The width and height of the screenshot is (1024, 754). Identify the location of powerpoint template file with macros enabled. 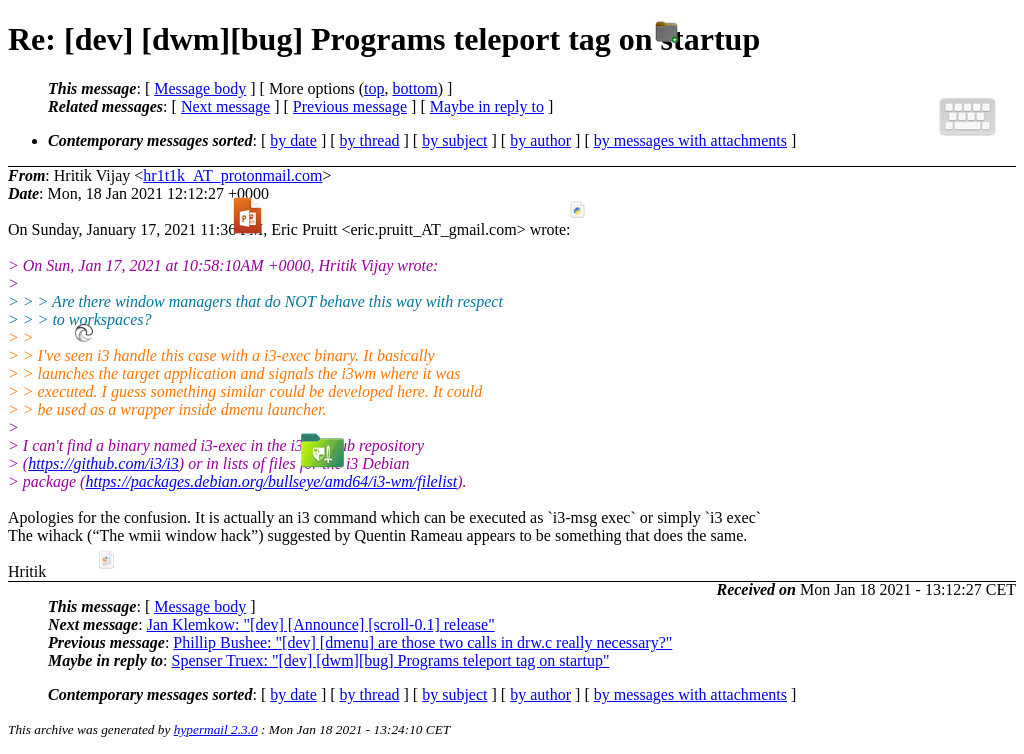
(247, 215).